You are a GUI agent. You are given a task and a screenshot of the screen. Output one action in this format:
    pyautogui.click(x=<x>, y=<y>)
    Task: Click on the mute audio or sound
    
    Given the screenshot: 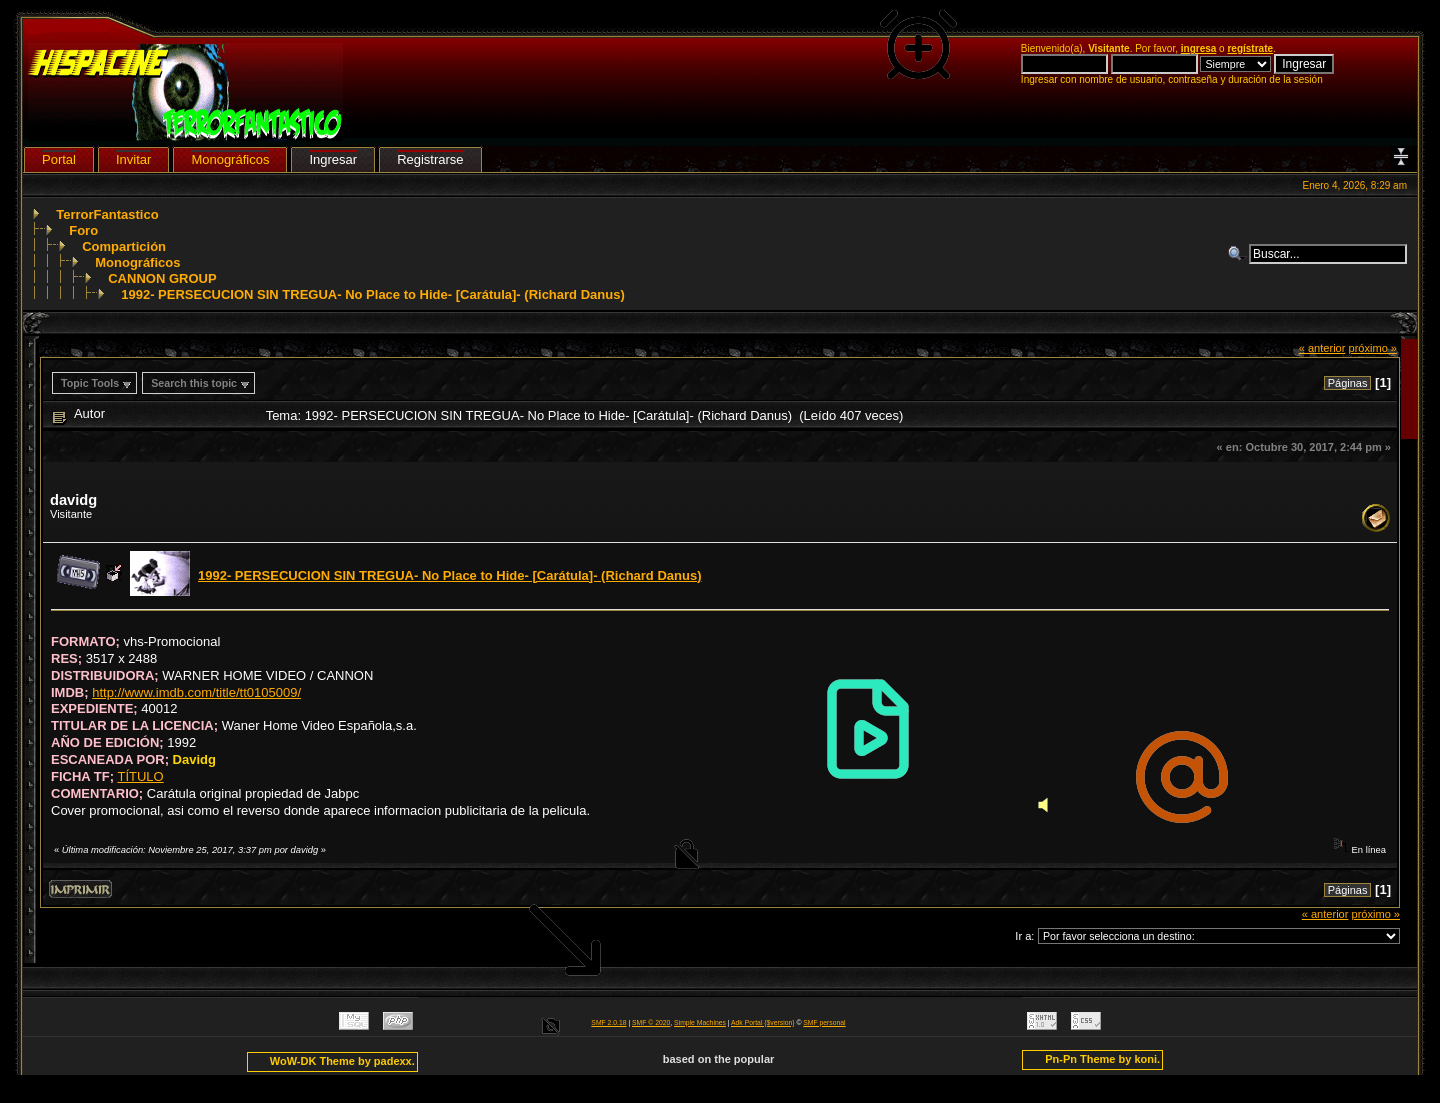 What is the action you would take?
    pyautogui.click(x=1043, y=805)
    